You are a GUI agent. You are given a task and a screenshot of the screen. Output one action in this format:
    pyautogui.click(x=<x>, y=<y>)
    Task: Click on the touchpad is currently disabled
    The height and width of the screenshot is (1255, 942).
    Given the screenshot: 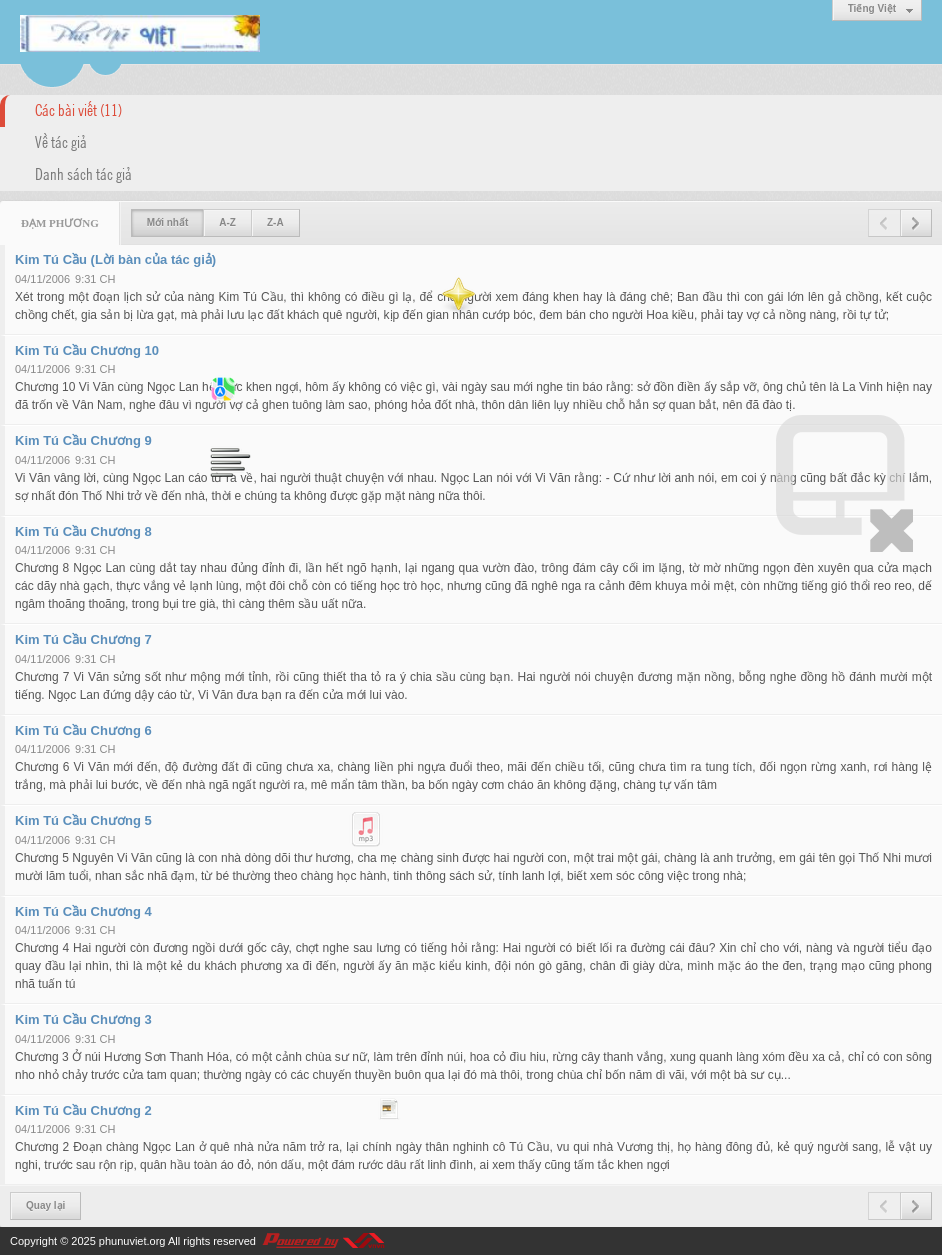 What is the action you would take?
    pyautogui.click(x=844, y=483)
    